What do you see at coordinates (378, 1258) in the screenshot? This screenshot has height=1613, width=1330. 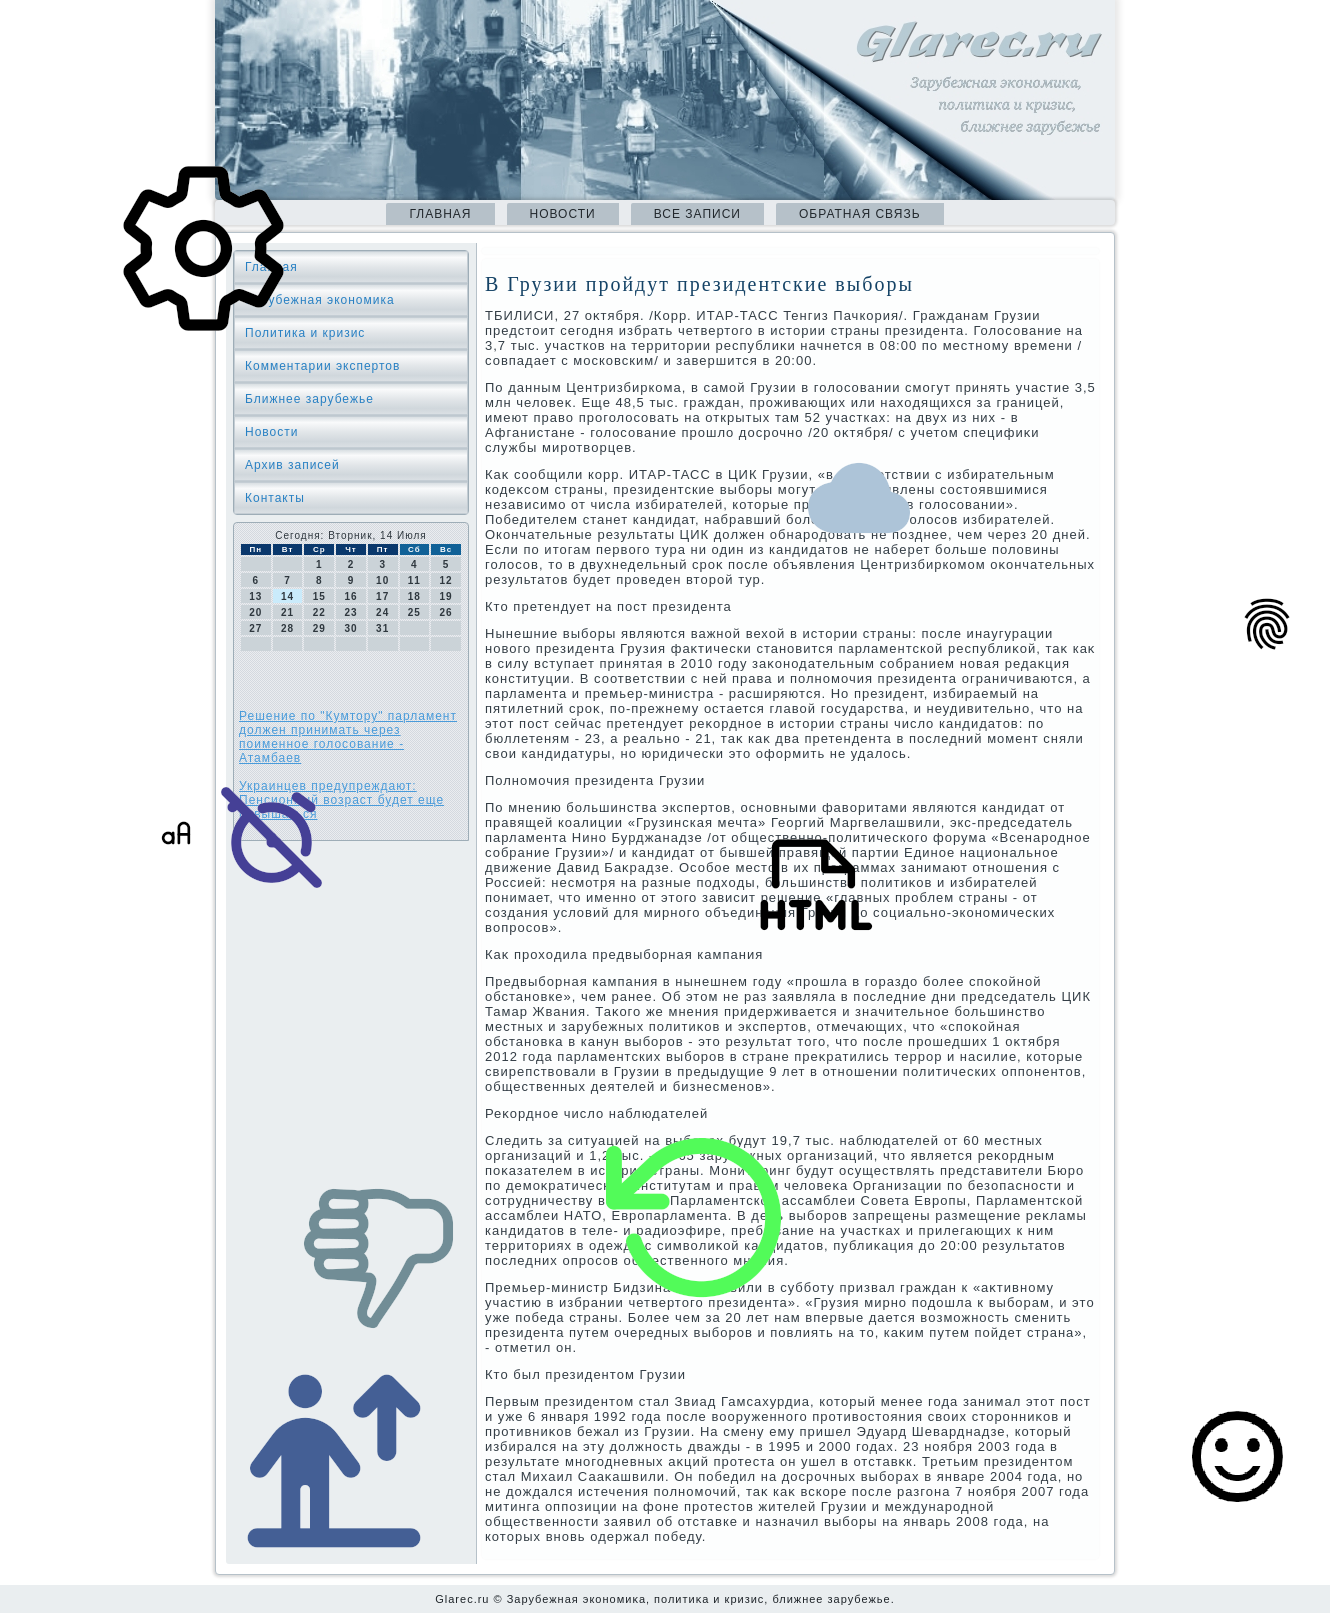 I see `dislike or downvote content` at bounding box center [378, 1258].